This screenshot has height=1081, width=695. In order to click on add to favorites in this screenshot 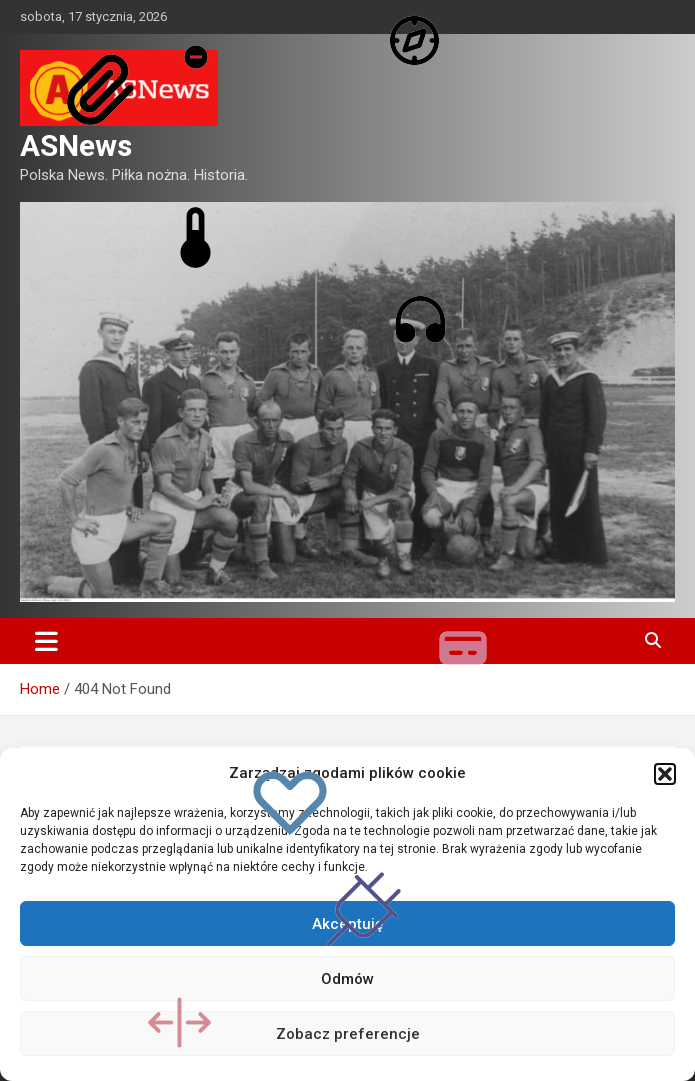, I will do `click(290, 801)`.